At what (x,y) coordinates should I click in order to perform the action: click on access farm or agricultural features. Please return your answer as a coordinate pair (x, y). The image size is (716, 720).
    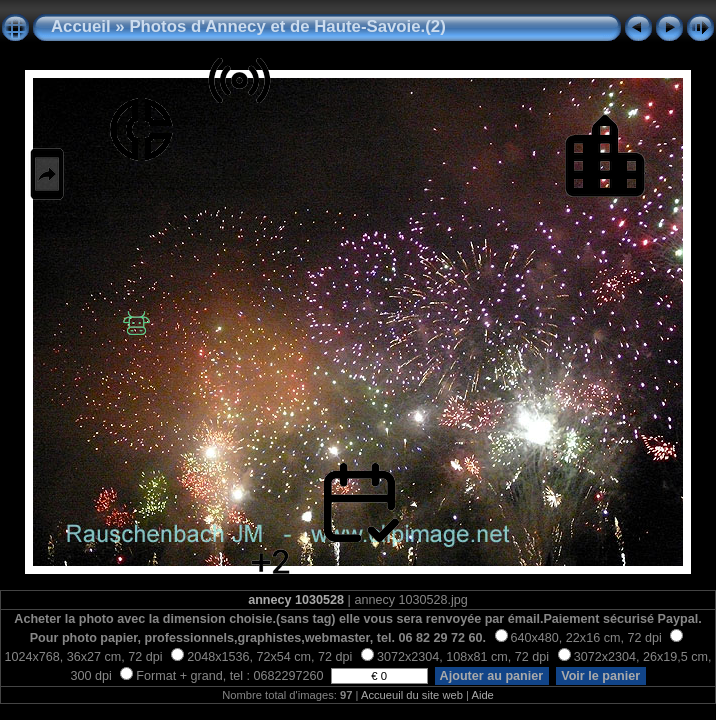
    Looking at the image, I should click on (136, 323).